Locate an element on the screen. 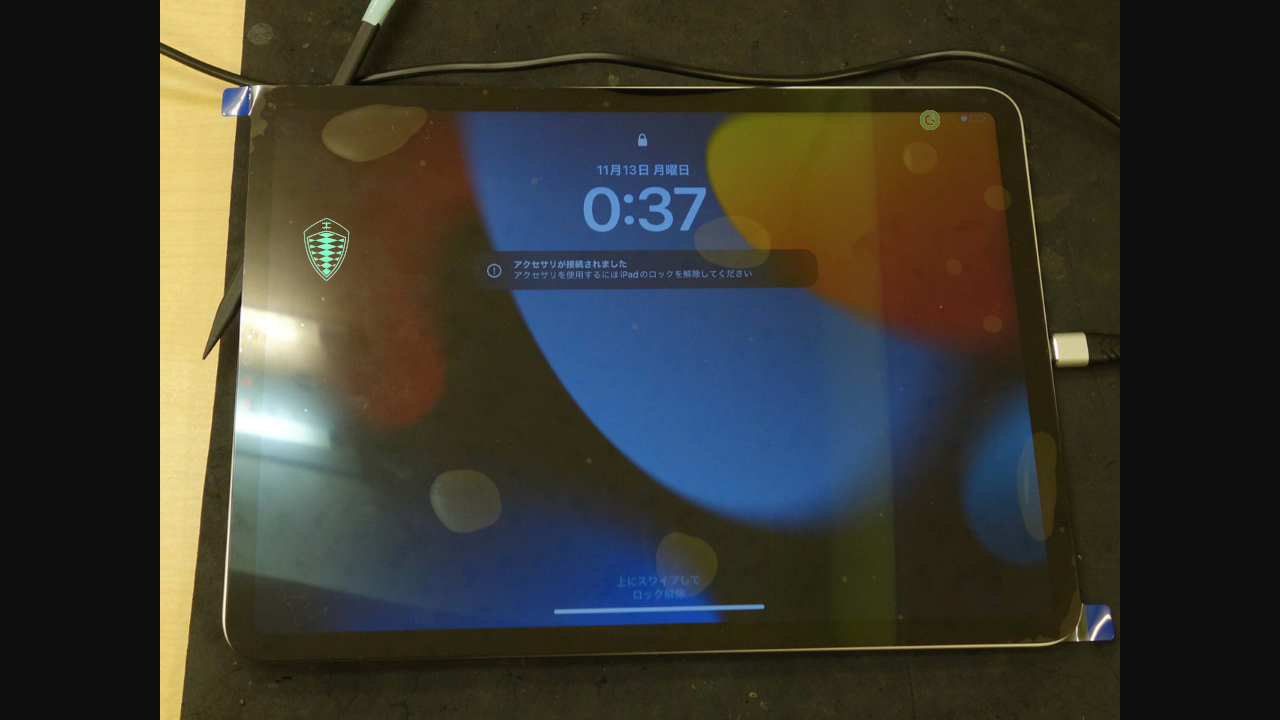 This screenshot has width=1280, height=720. view G2 reviews and ratings is located at coordinates (930, 120).